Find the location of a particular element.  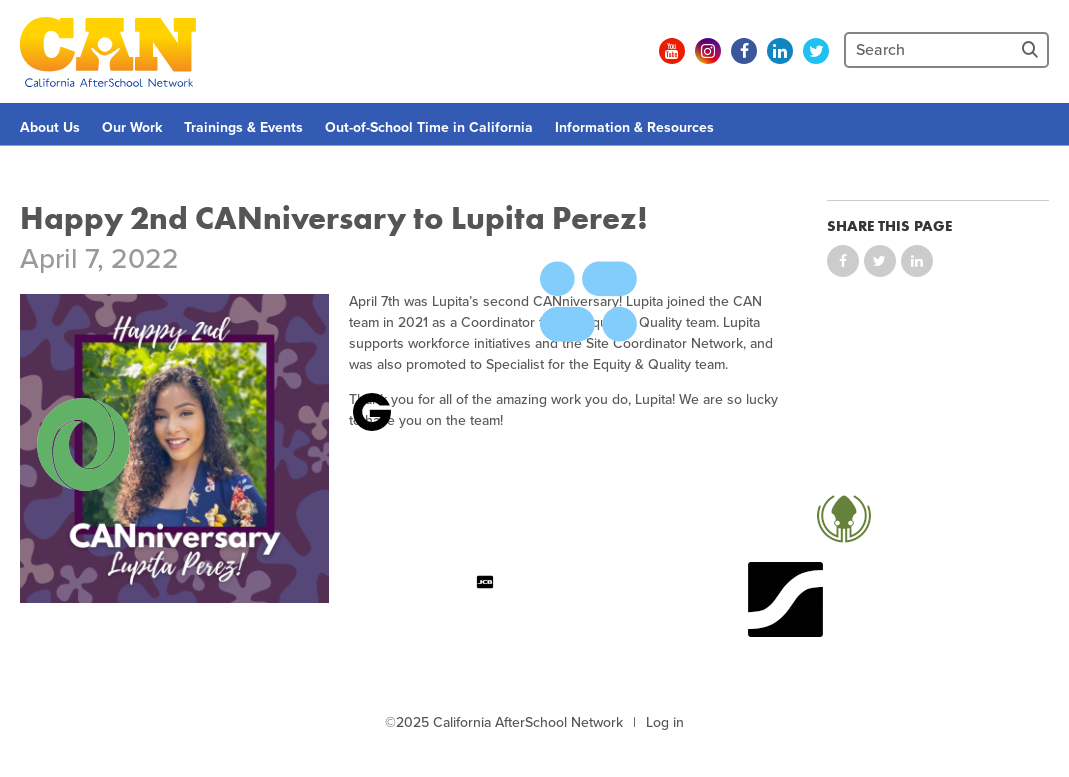

json file format indicator is located at coordinates (83, 444).